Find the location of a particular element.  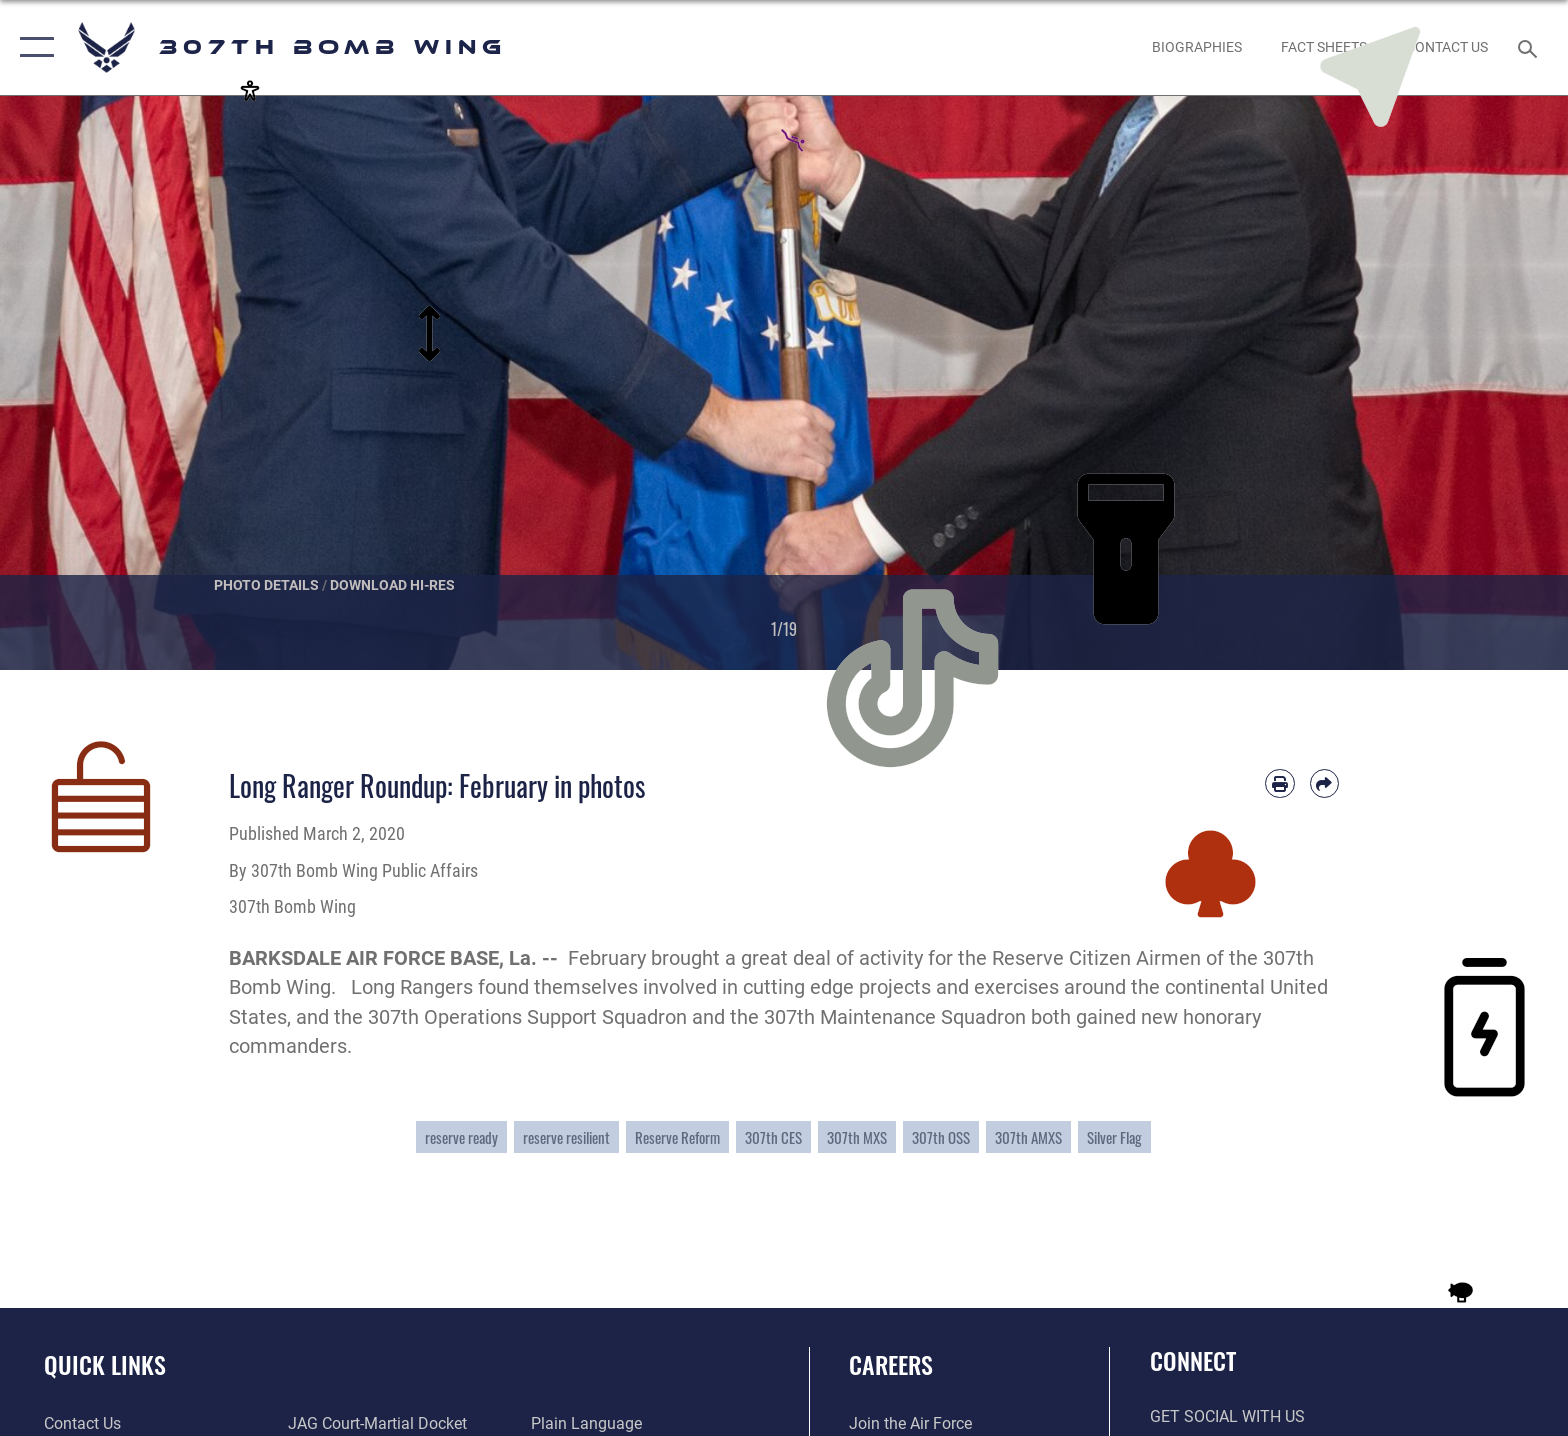

accessibility settings or features is located at coordinates (250, 91).